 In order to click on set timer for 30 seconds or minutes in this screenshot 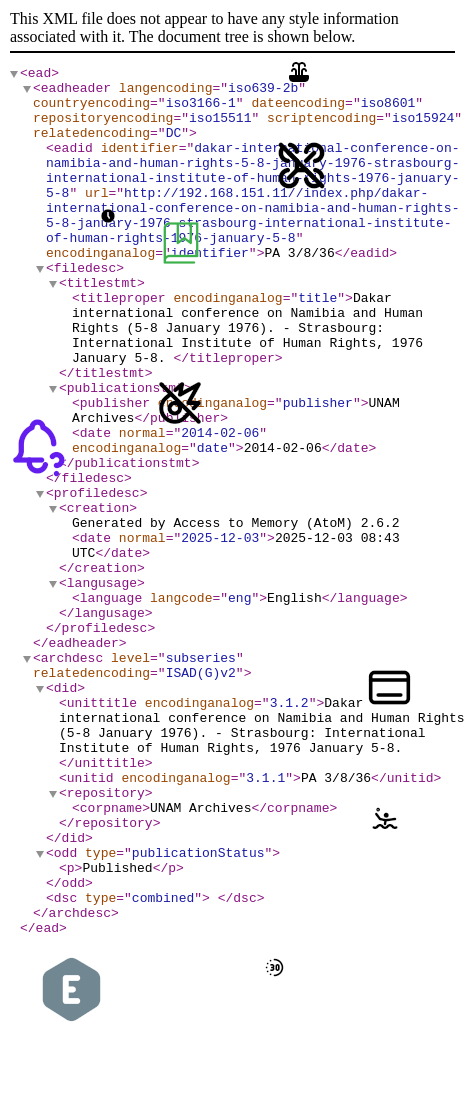, I will do `click(274, 967)`.